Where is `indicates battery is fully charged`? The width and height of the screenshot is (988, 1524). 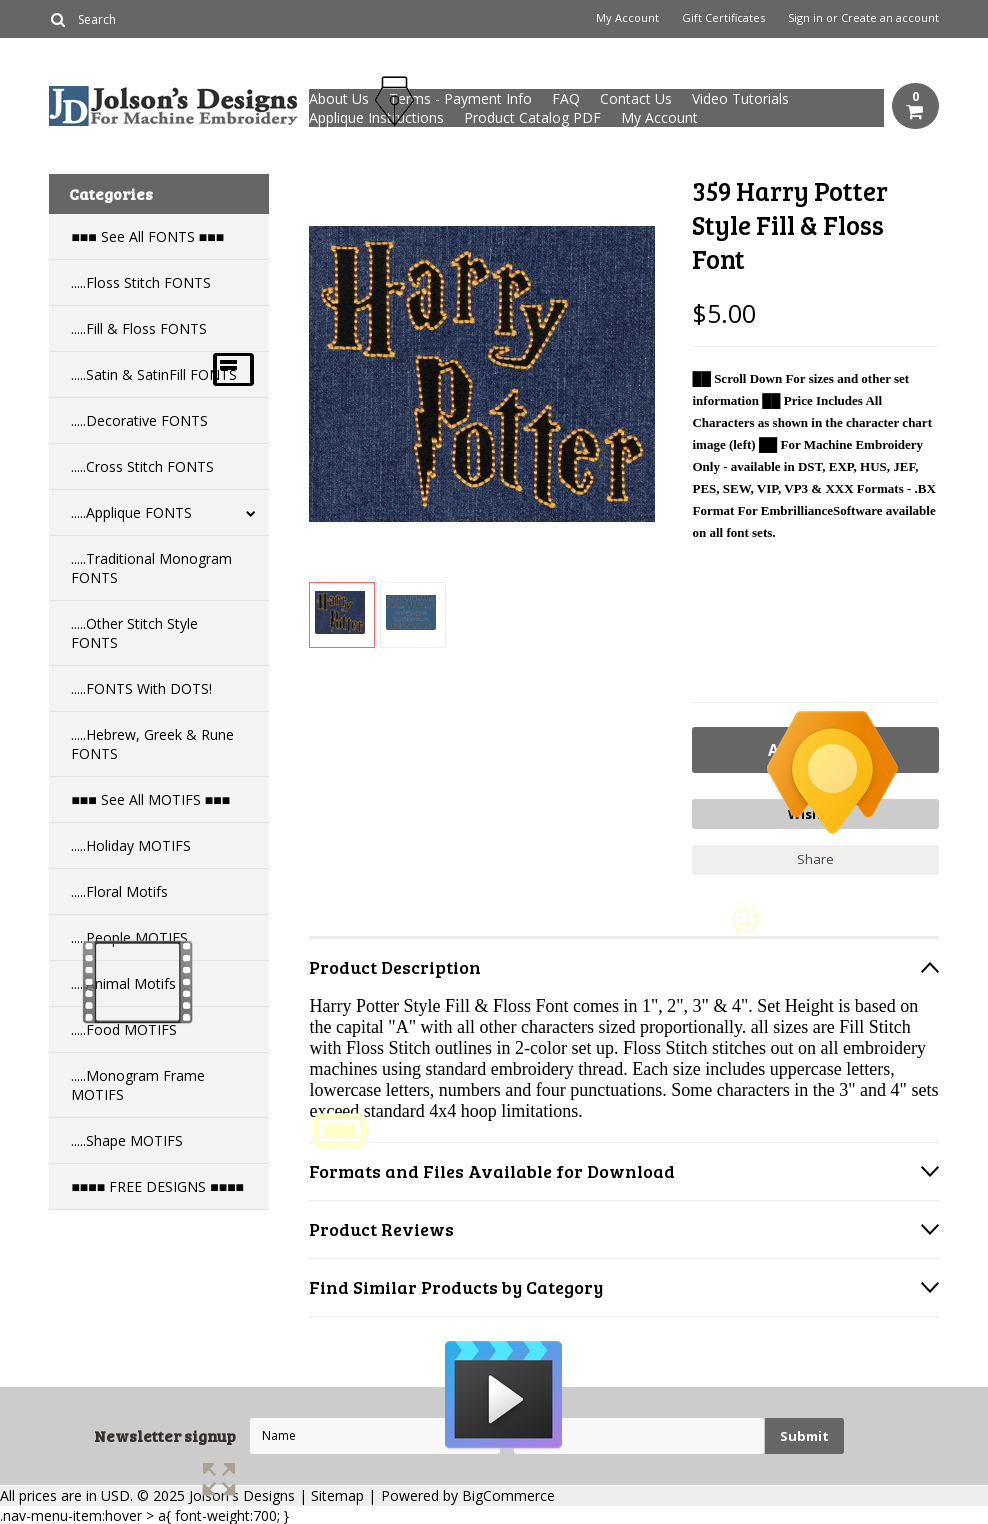 indicates battery is fully charged is located at coordinates (340, 1131).